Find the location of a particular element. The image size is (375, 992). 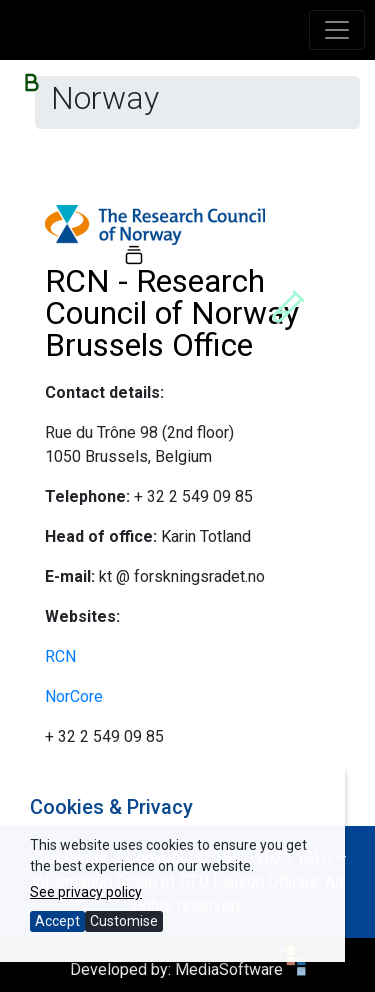

apply bold formatting to selected text is located at coordinates (31, 82).